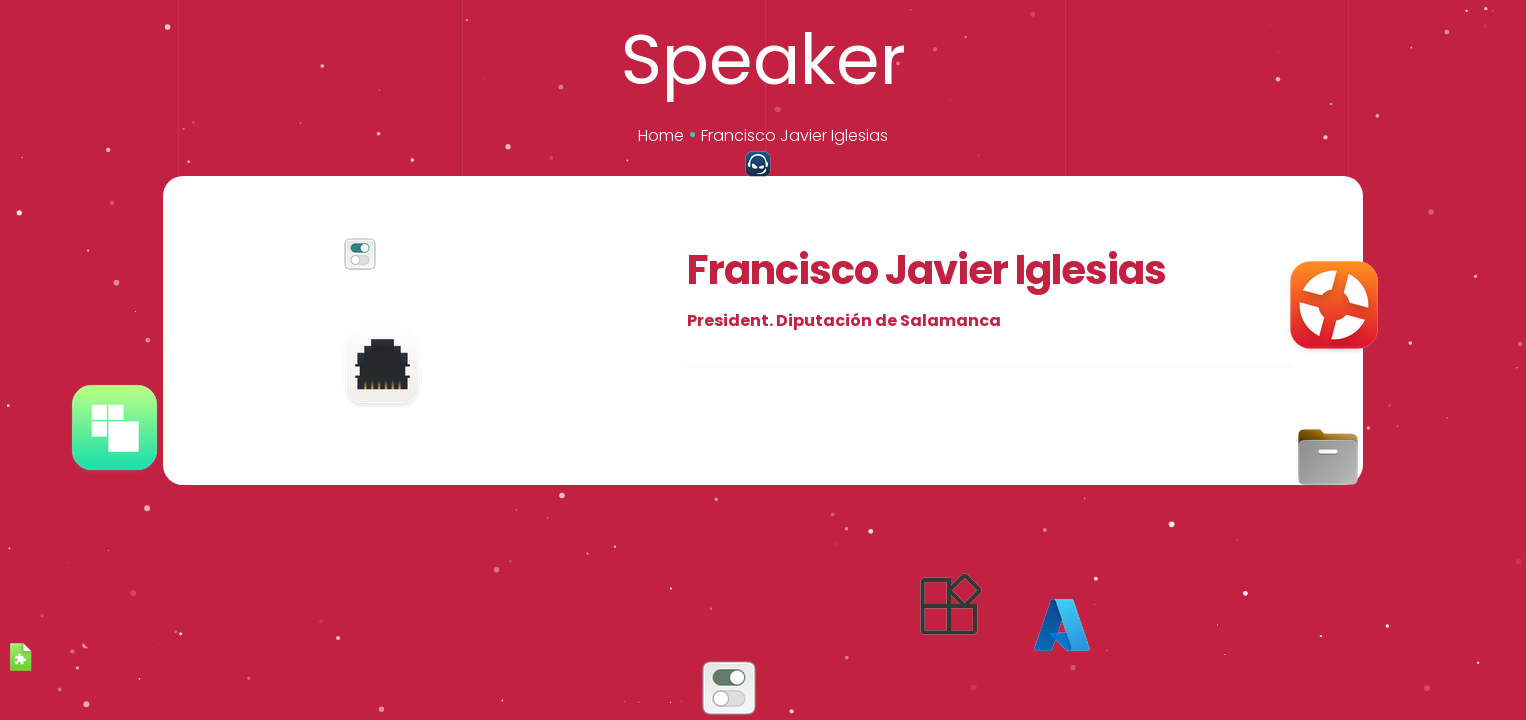  Describe the element at coordinates (360, 254) in the screenshot. I see `open gnome tweaks settings` at that location.